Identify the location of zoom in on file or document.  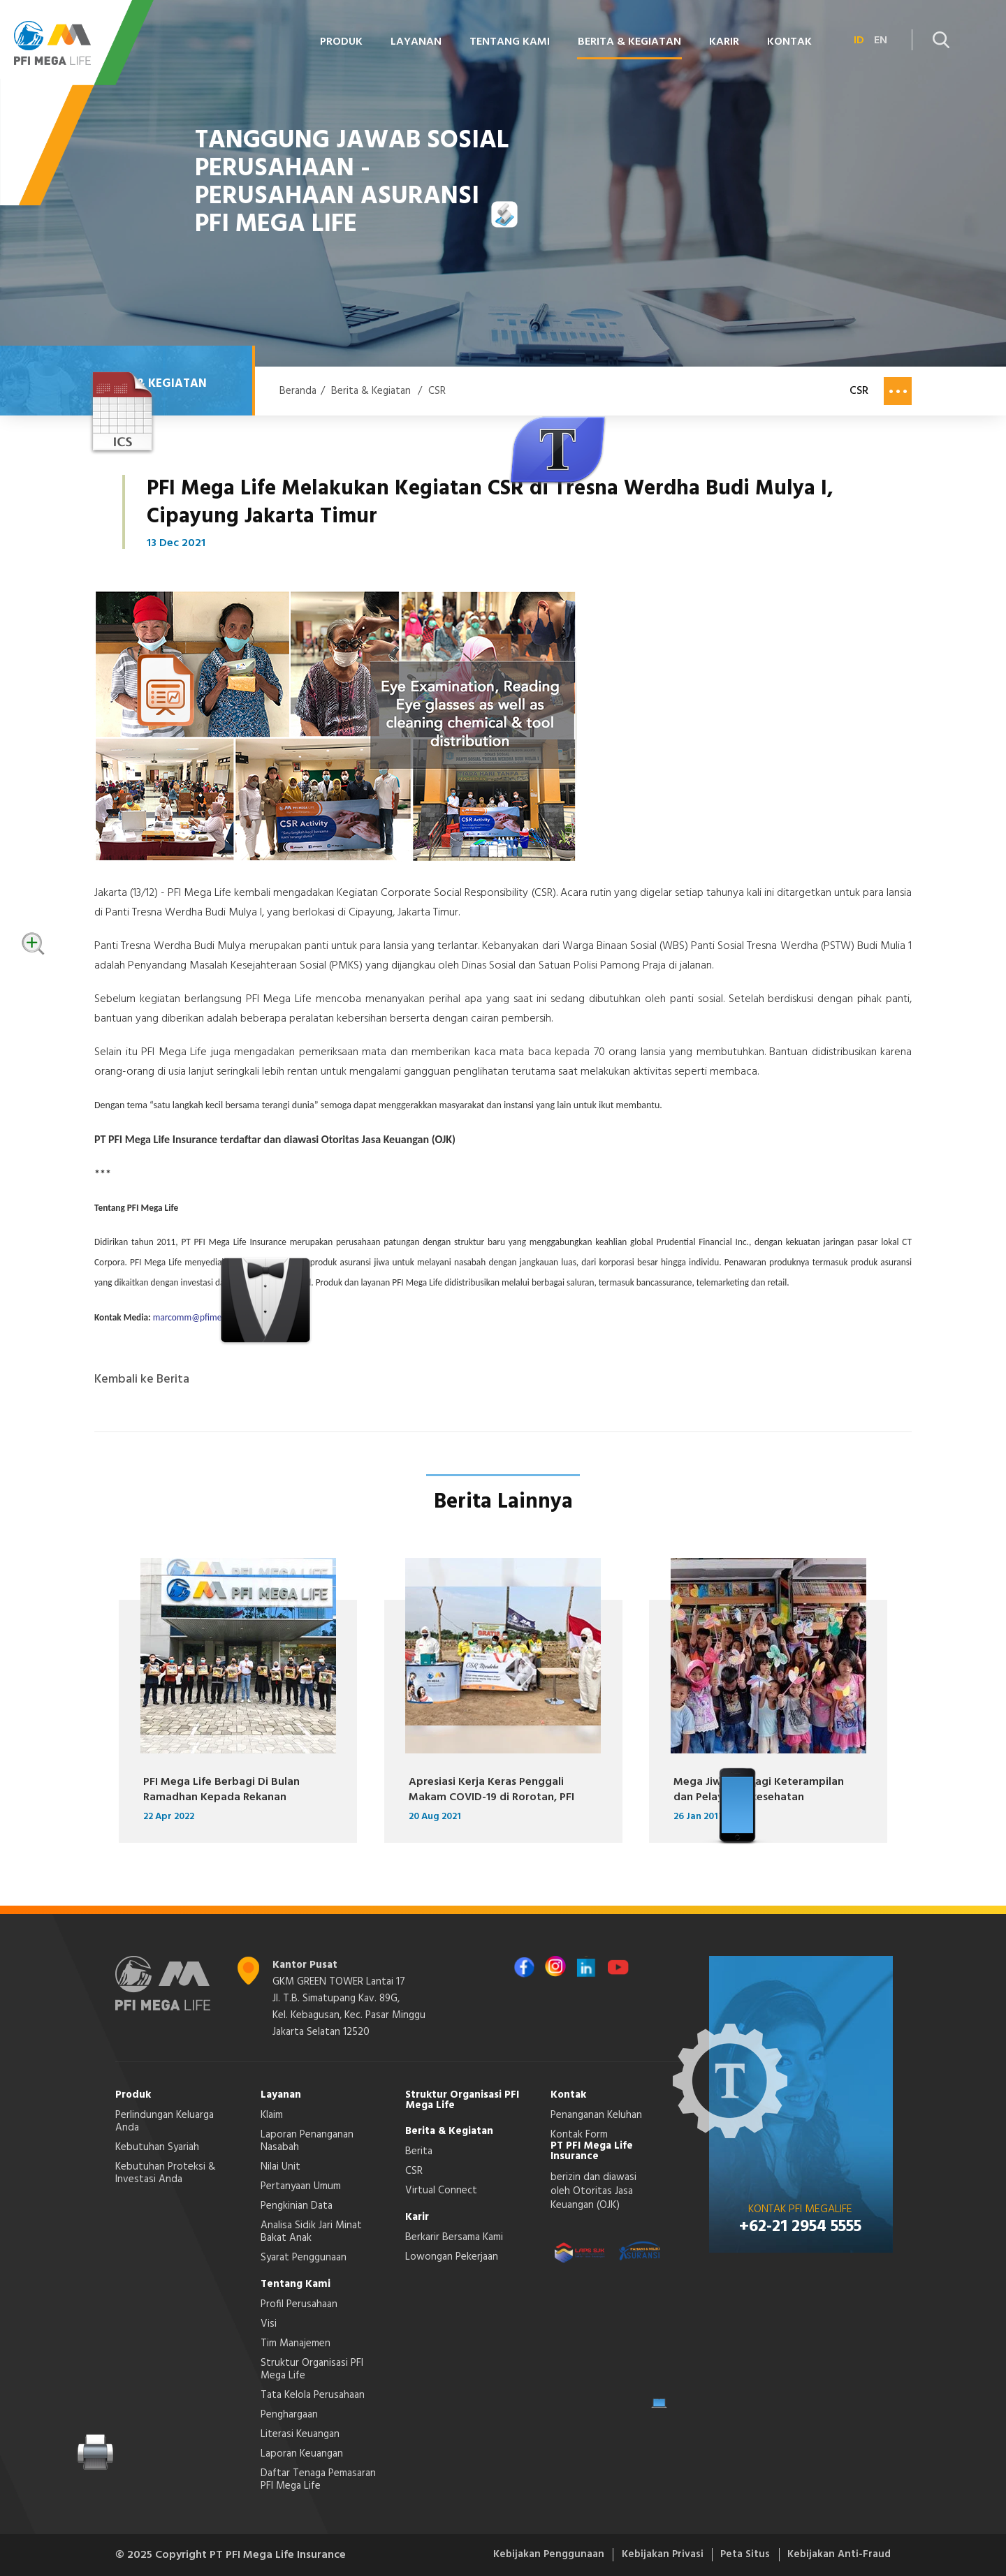
(33, 943).